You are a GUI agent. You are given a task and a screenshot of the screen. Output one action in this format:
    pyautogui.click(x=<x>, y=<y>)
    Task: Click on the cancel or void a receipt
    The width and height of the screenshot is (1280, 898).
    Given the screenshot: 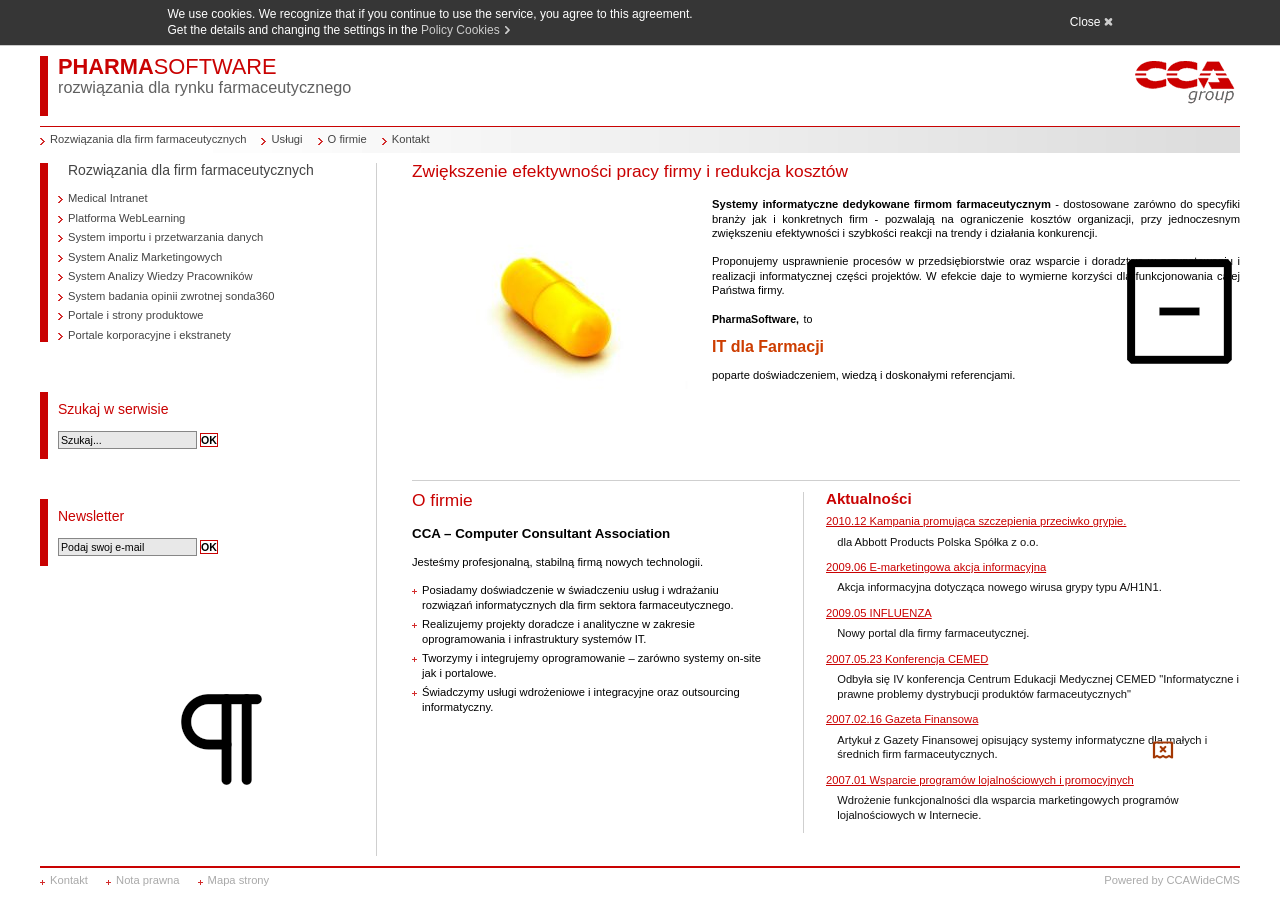 What is the action you would take?
    pyautogui.click(x=1163, y=750)
    